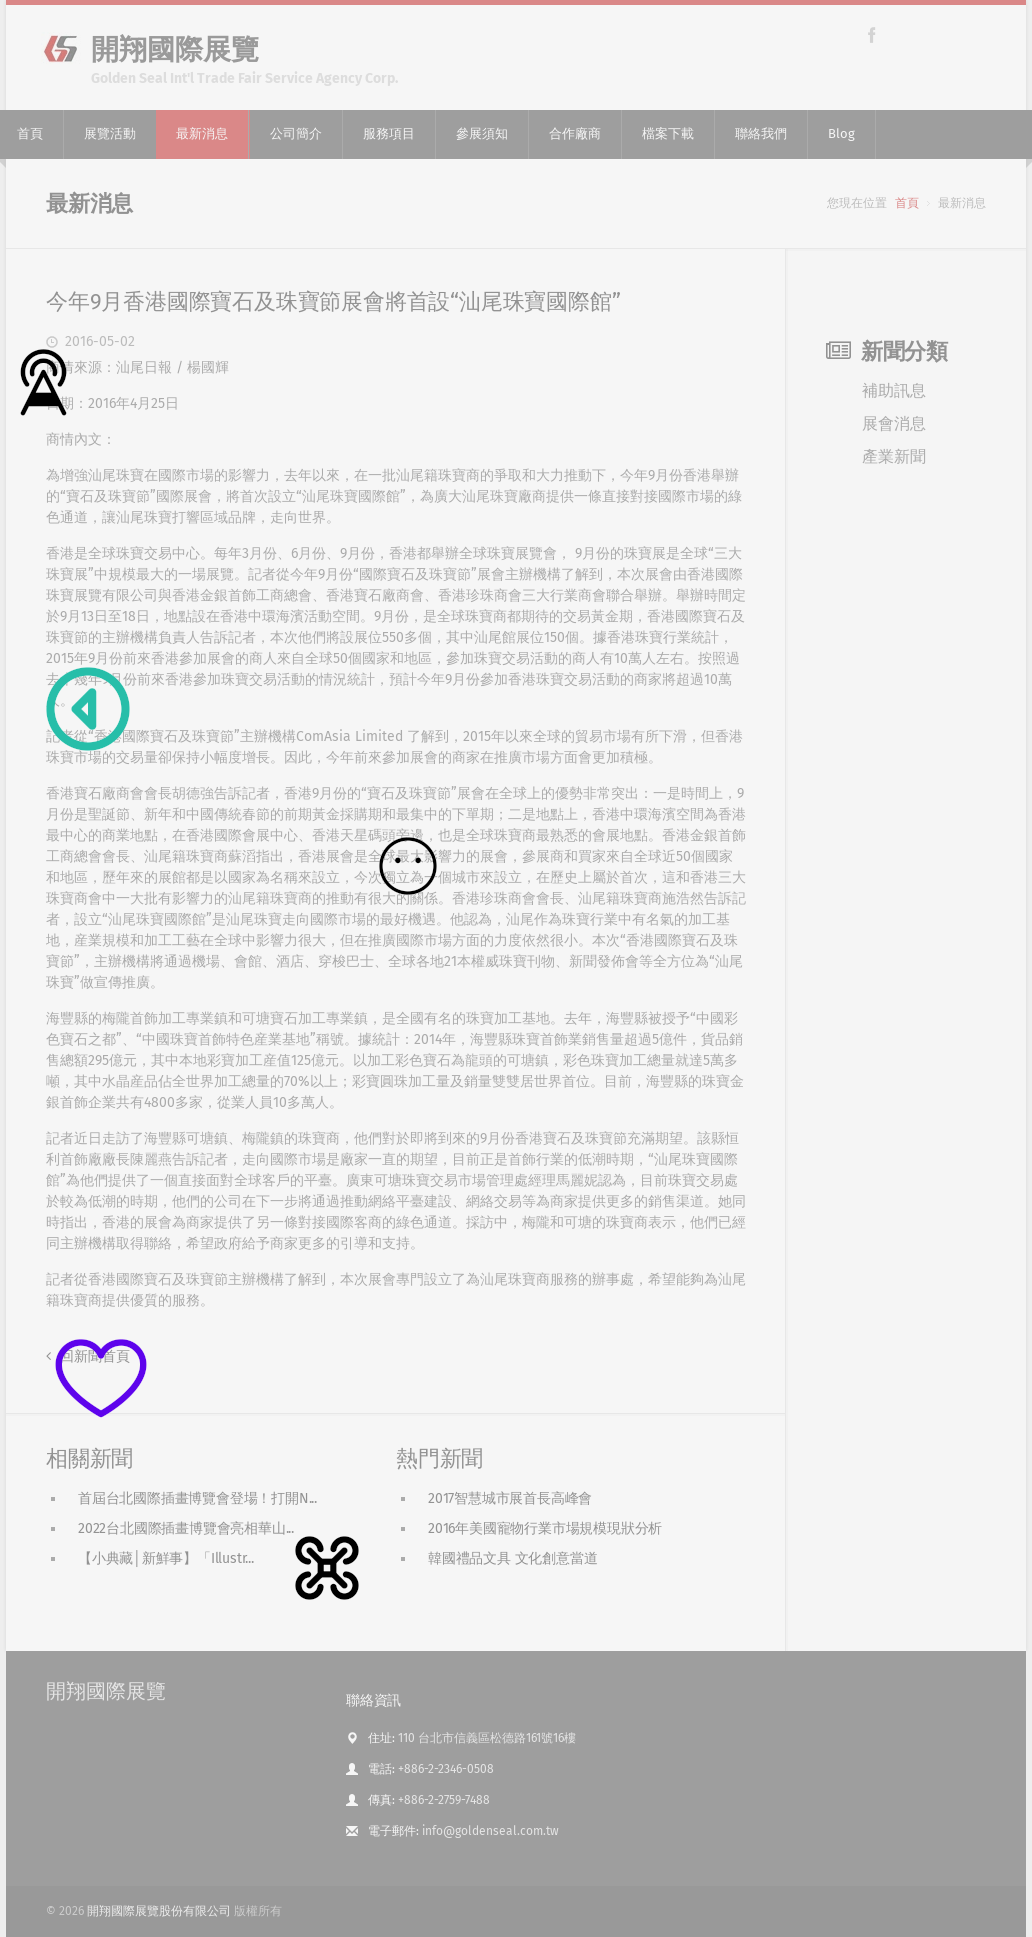 Image resolution: width=1032 pixels, height=1937 pixels. I want to click on access drone controls, so click(327, 1568).